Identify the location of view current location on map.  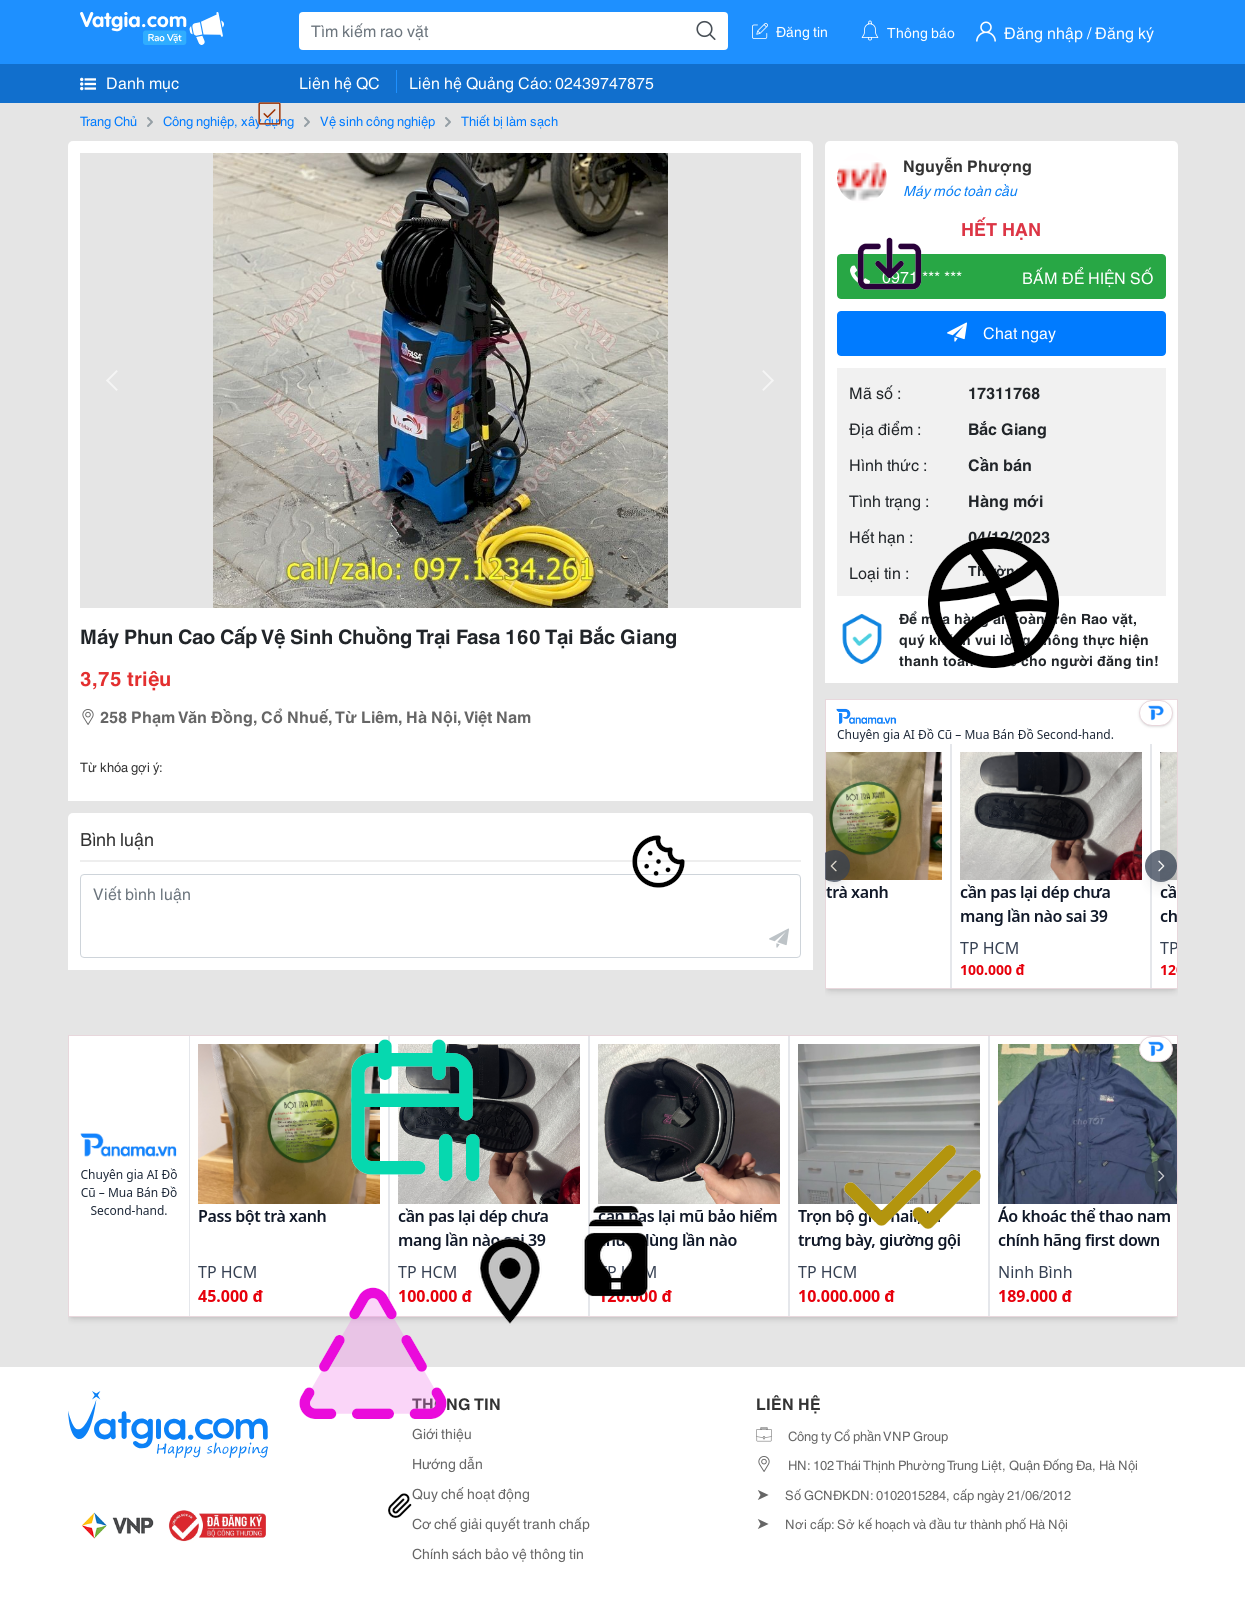
(510, 1281).